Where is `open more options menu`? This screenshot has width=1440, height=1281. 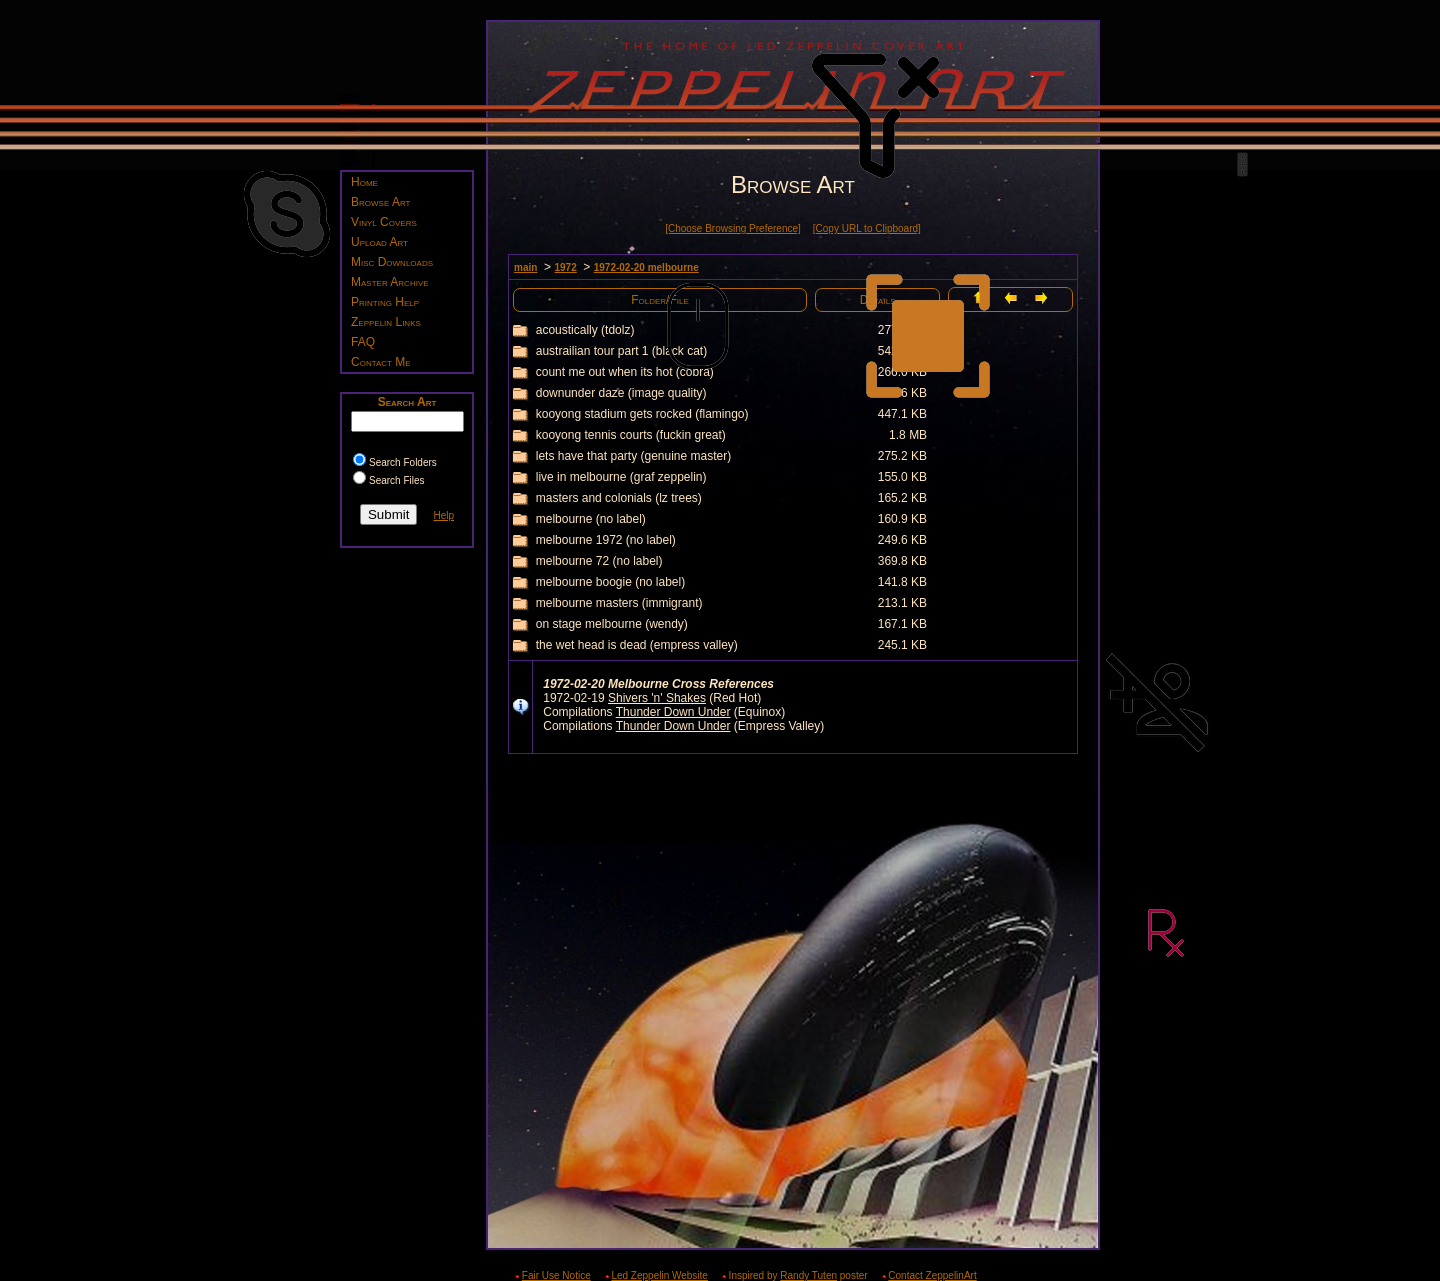 open more options menu is located at coordinates (1242, 164).